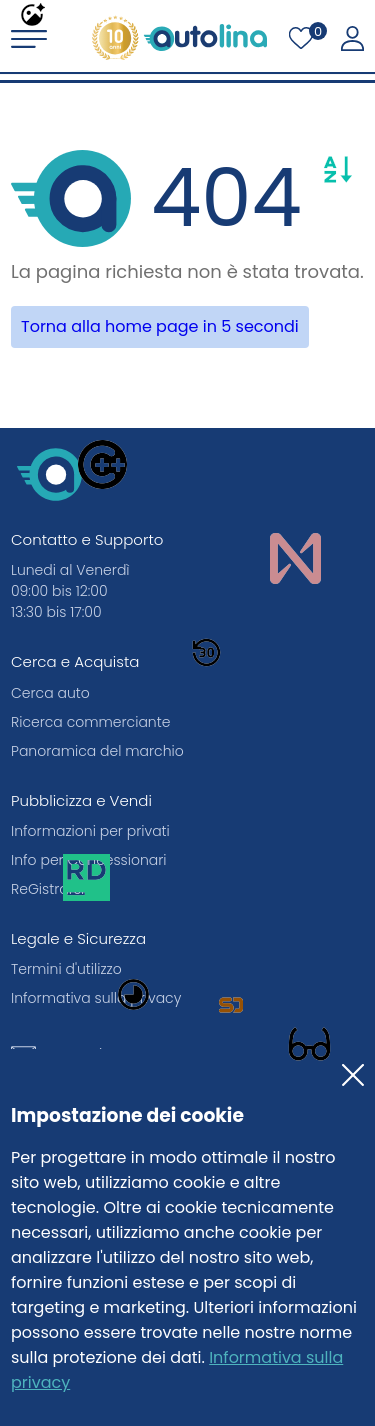 Image resolution: width=375 pixels, height=1426 pixels. I want to click on sort items alphabetically from A to Z, so click(337, 169).